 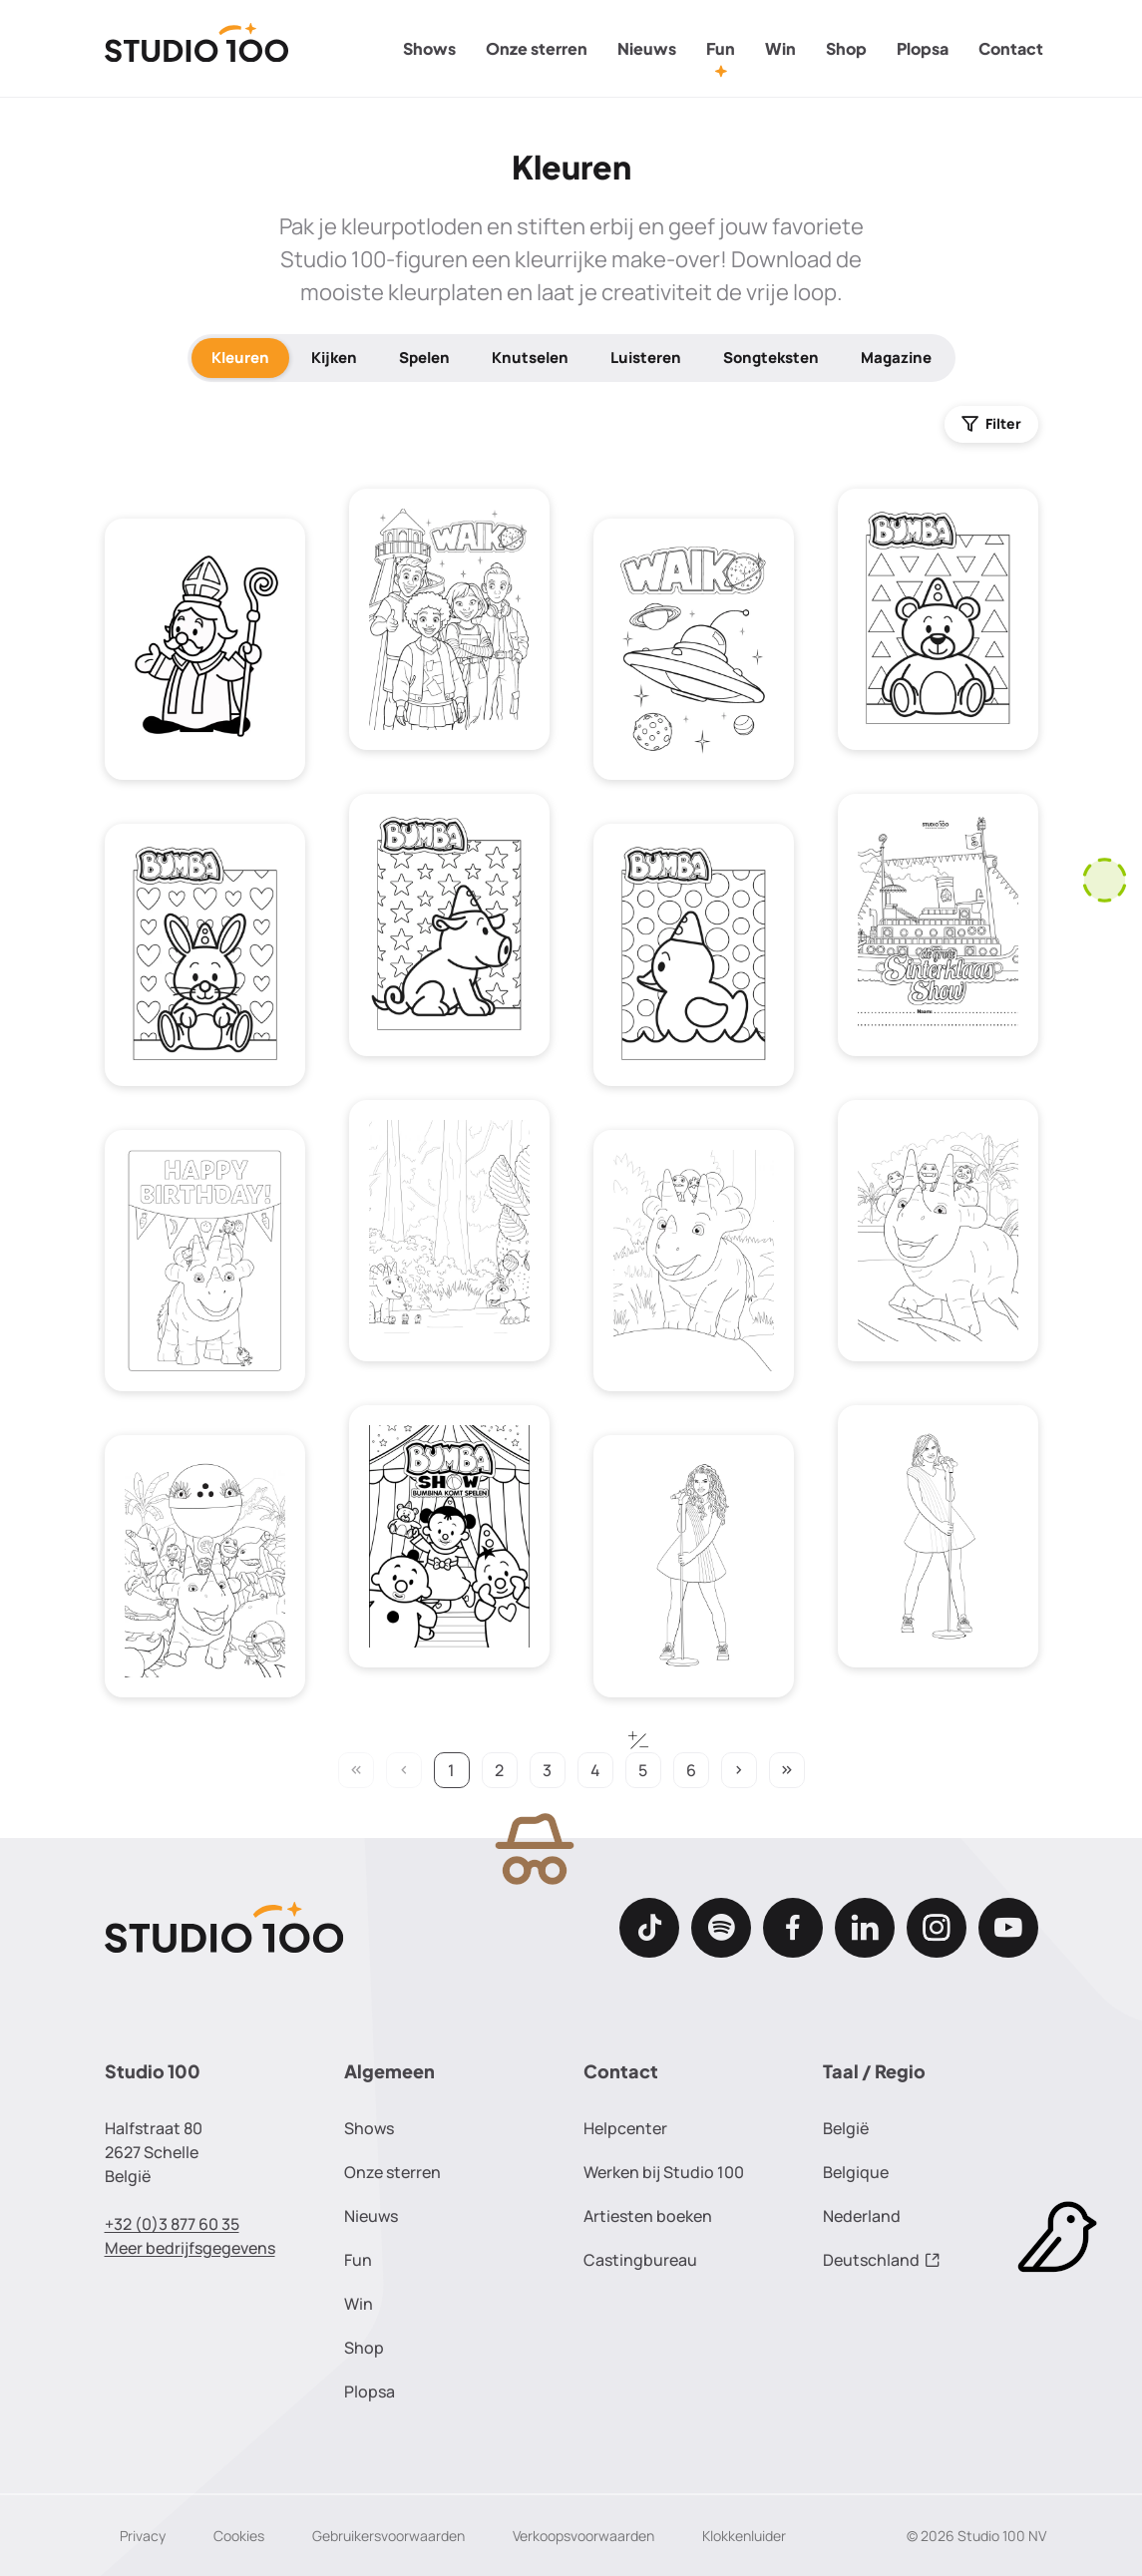 I want to click on indicates loading or processing in progress, so click(x=1104, y=880).